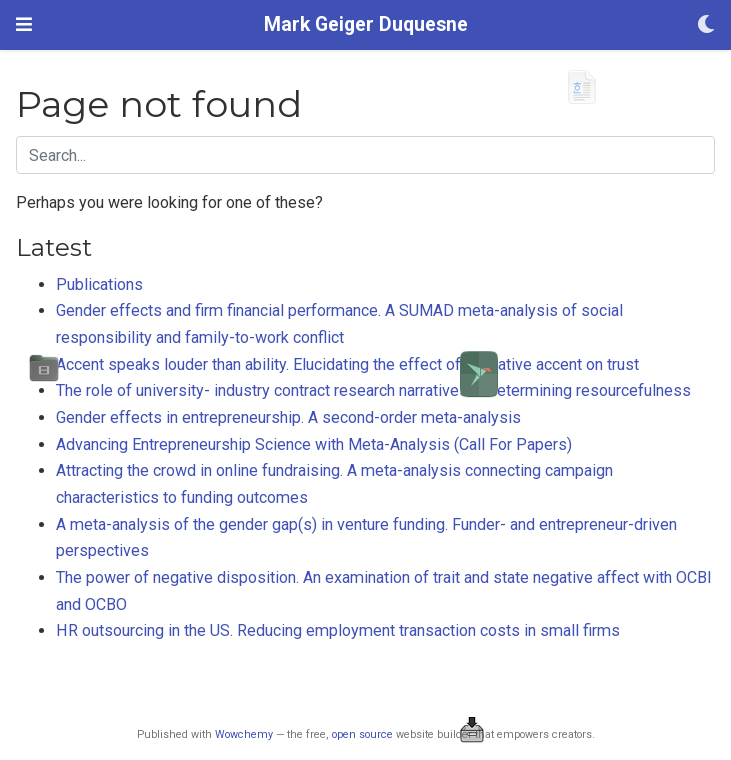 The image size is (731, 760). Describe the element at coordinates (472, 730) in the screenshot. I see `access your dropbox folder in the sidebar` at that location.